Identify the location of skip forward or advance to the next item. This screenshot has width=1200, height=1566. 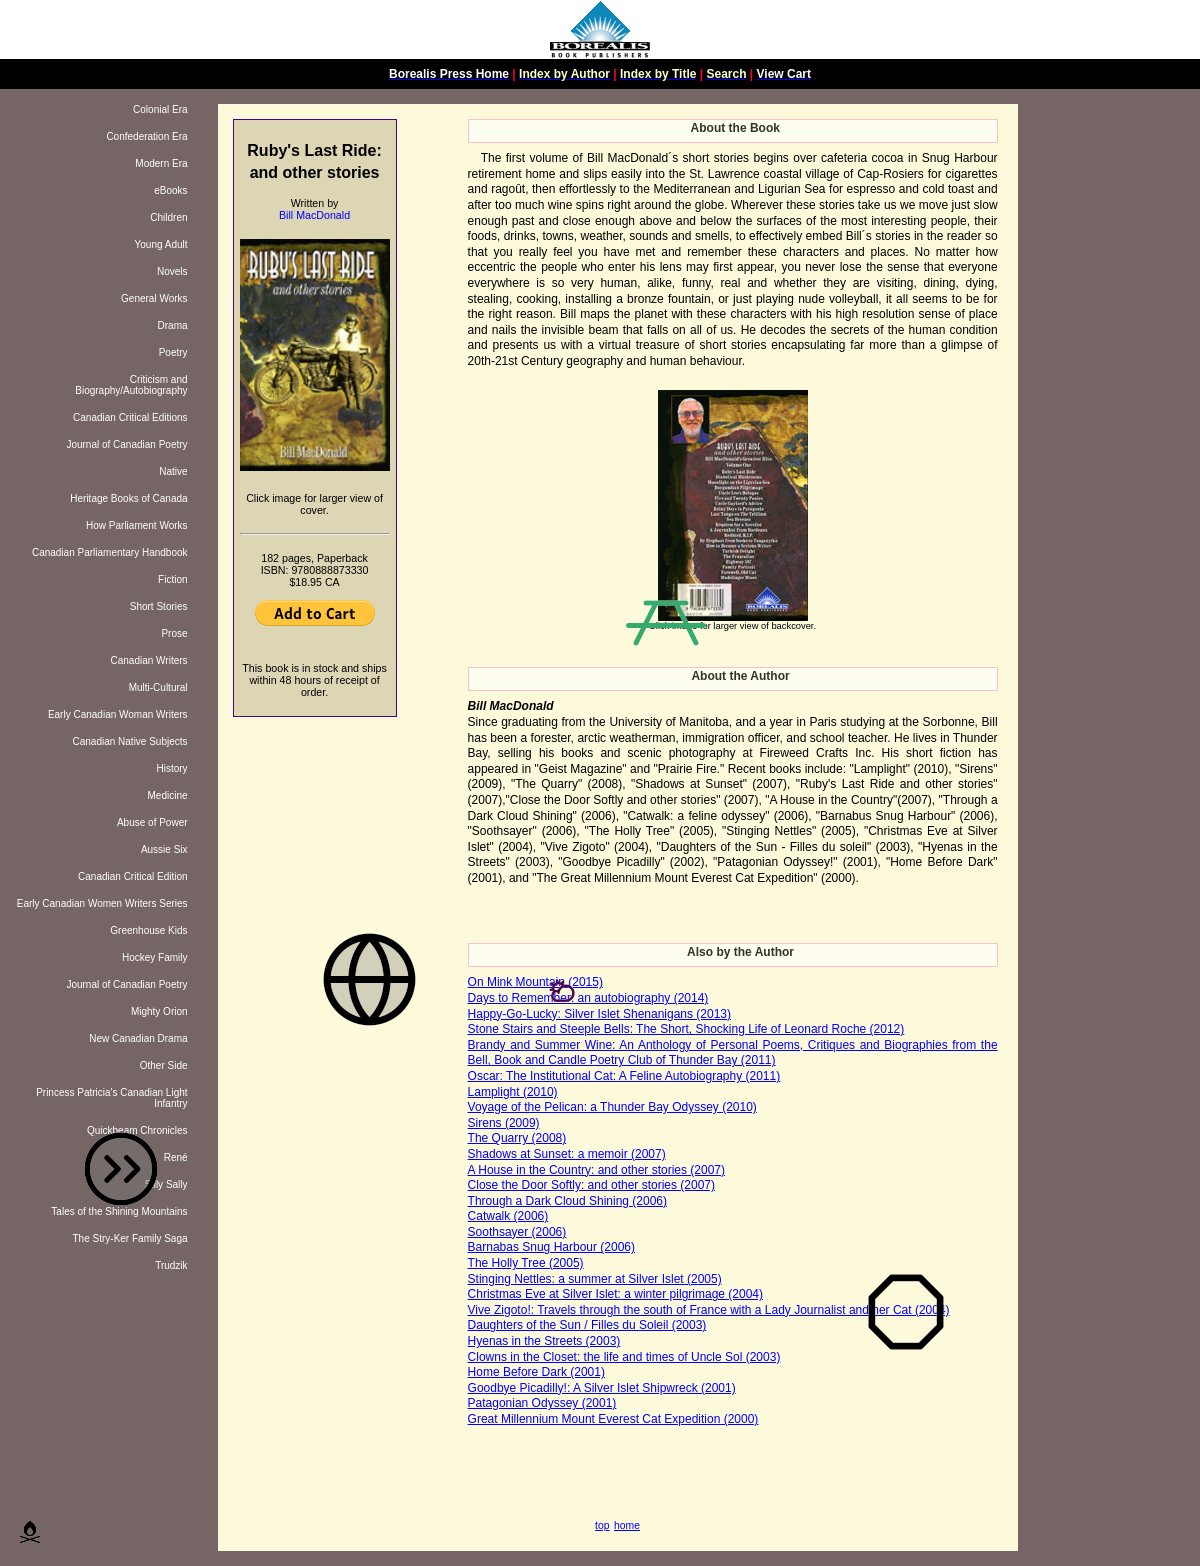
(121, 1169).